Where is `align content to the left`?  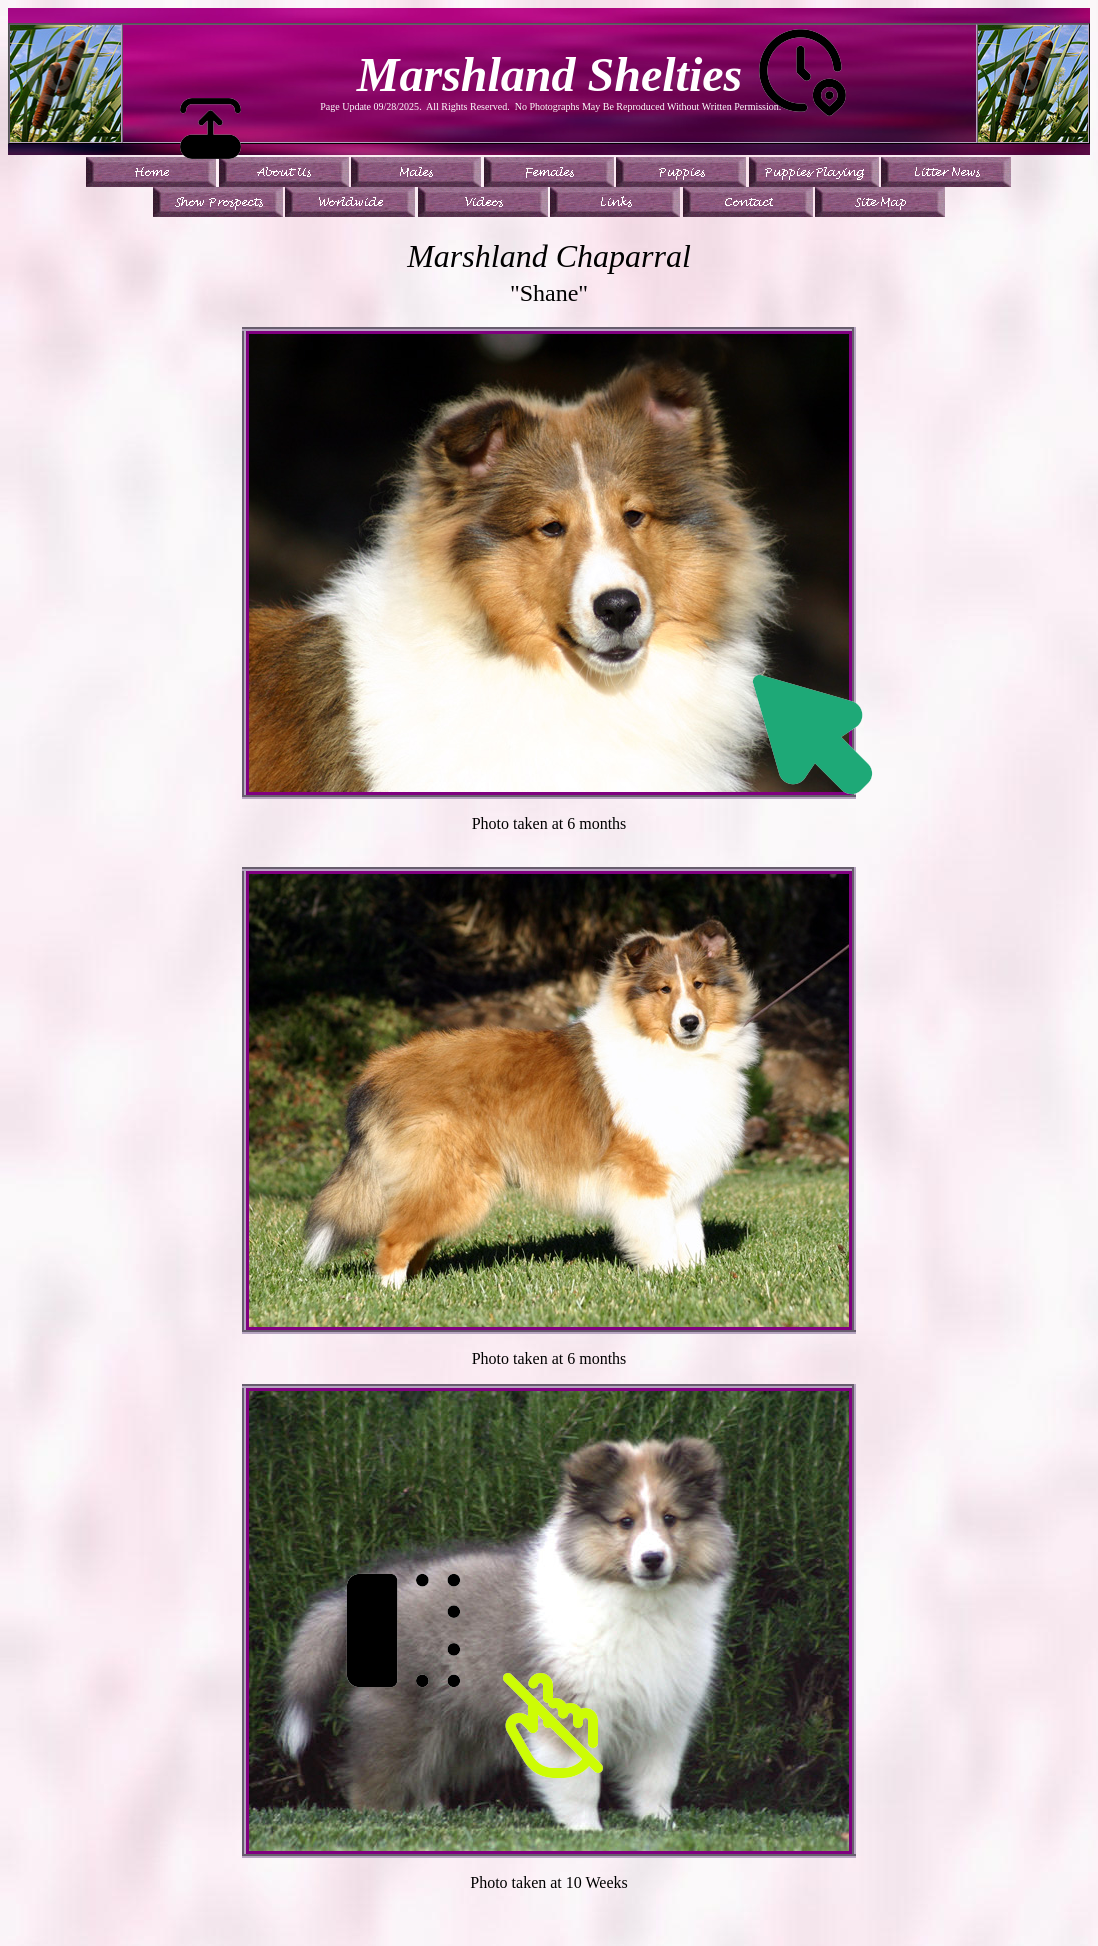 align content to the left is located at coordinates (403, 1630).